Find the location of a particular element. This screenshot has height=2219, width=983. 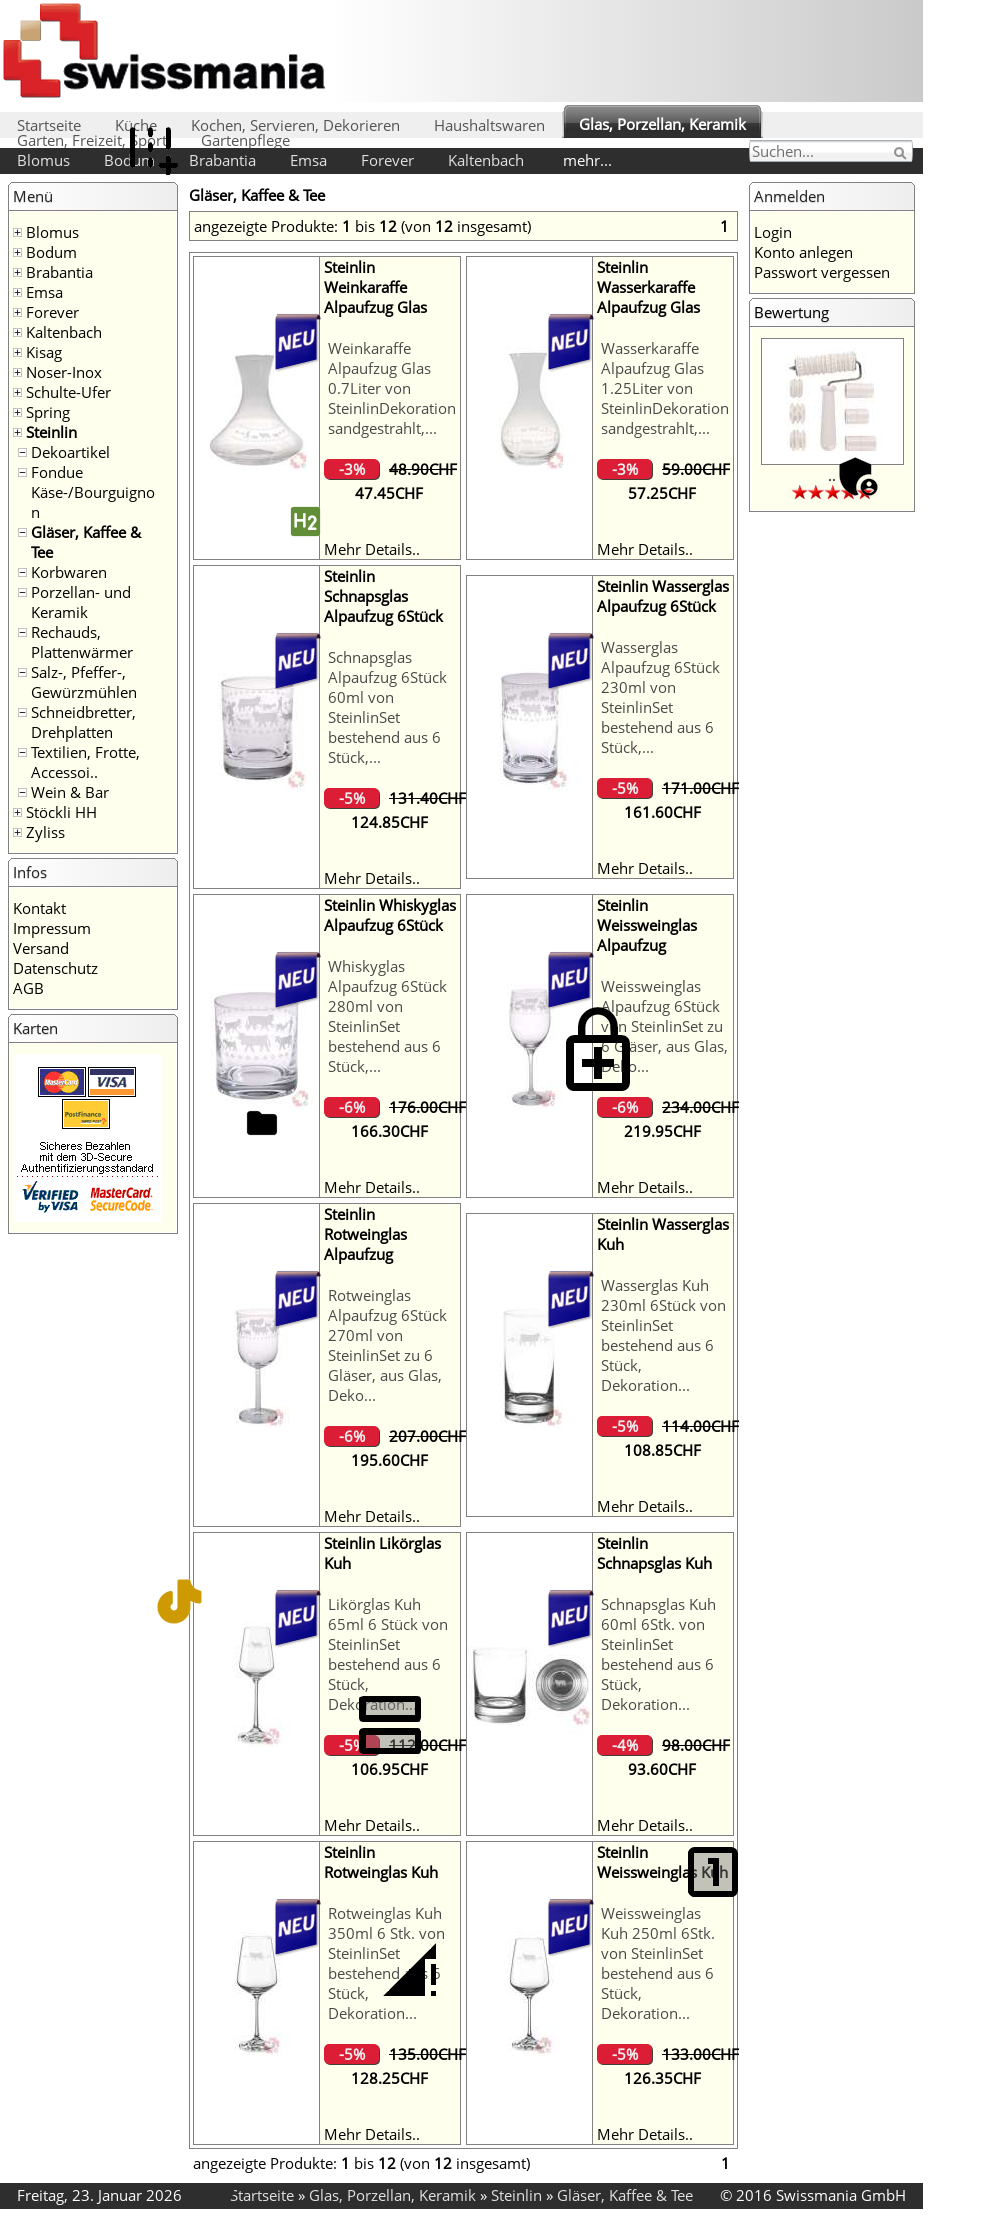

access admin or security settings is located at coordinates (858, 476).